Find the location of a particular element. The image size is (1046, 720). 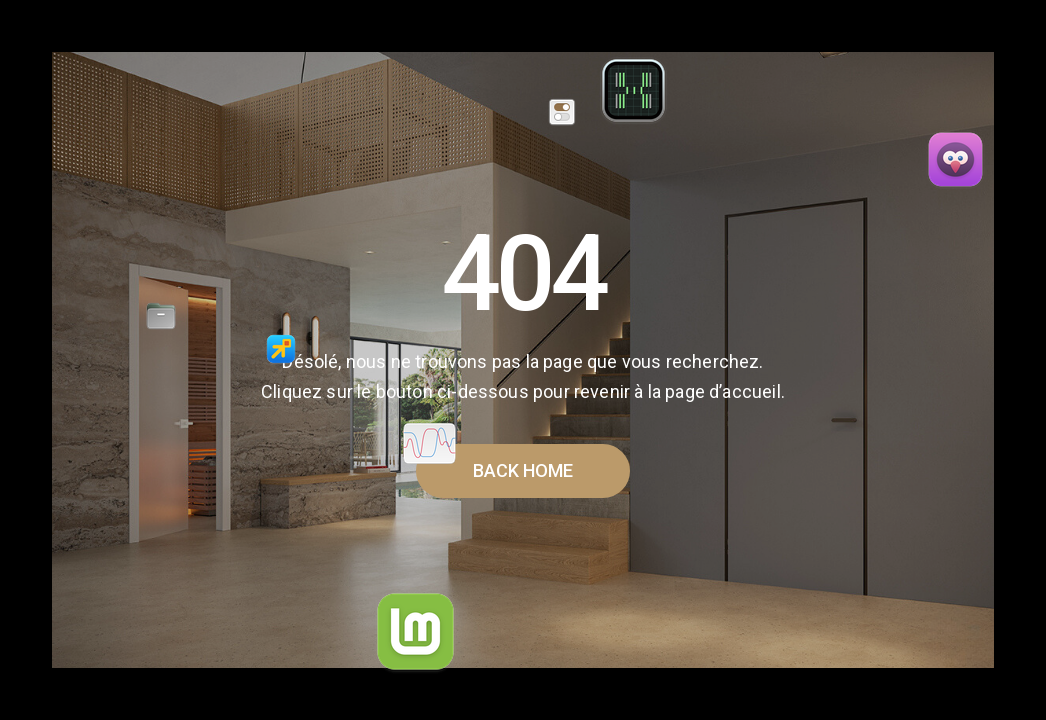

open power statistics app is located at coordinates (429, 443).